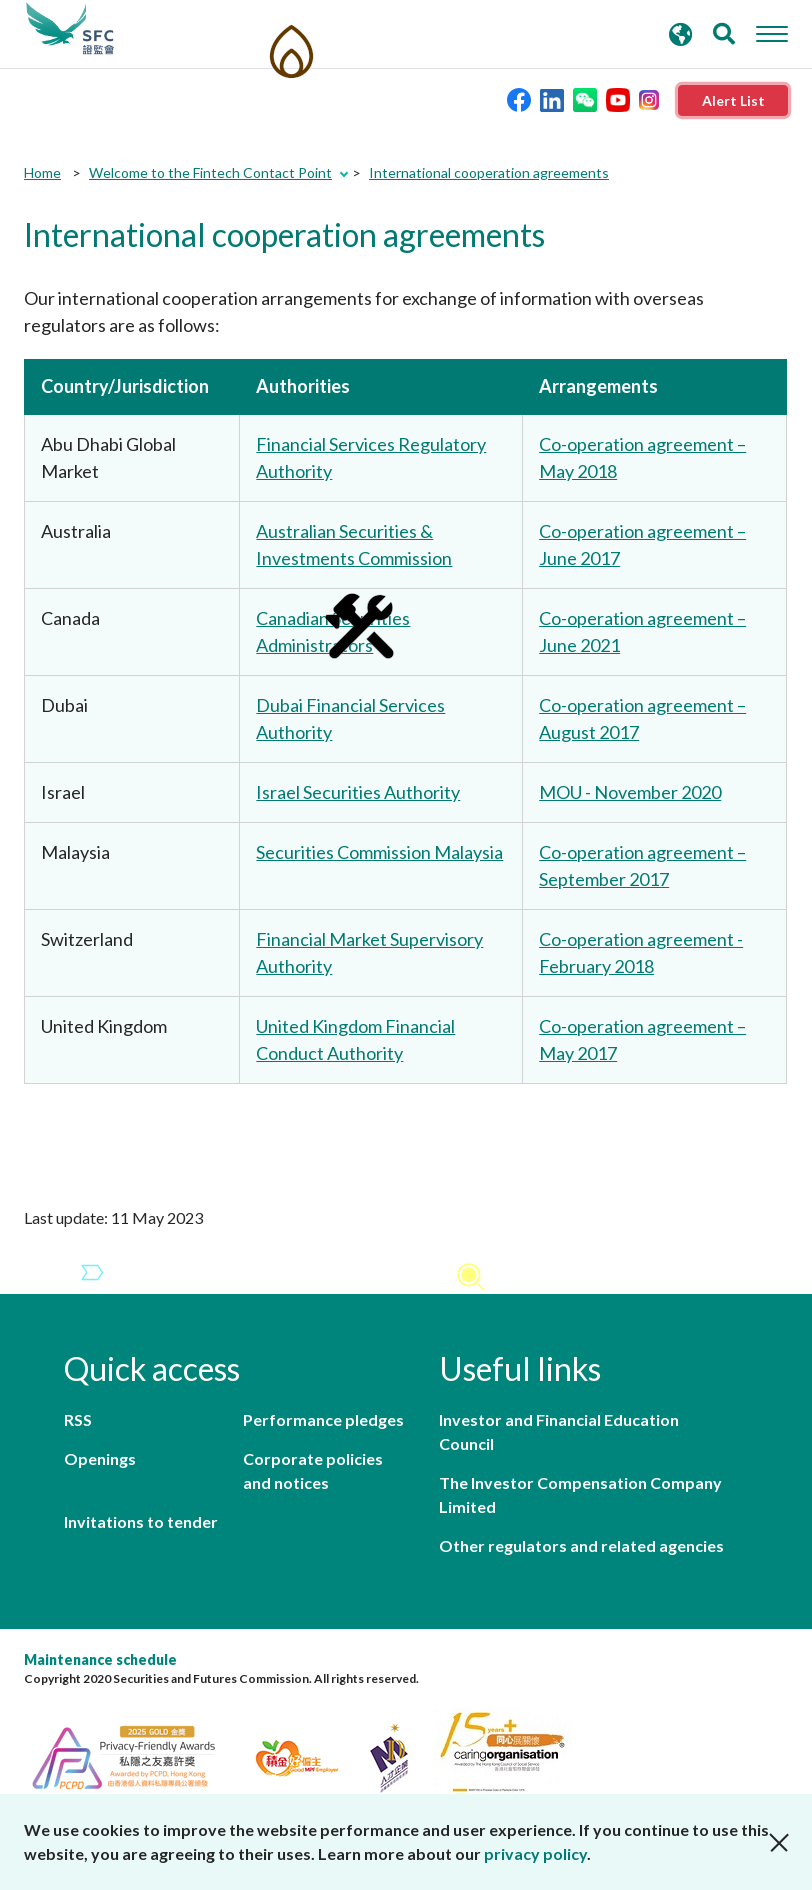  Describe the element at coordinates (91, 1272) in the screenshot. I see `add a tag or label to an item` at that location.